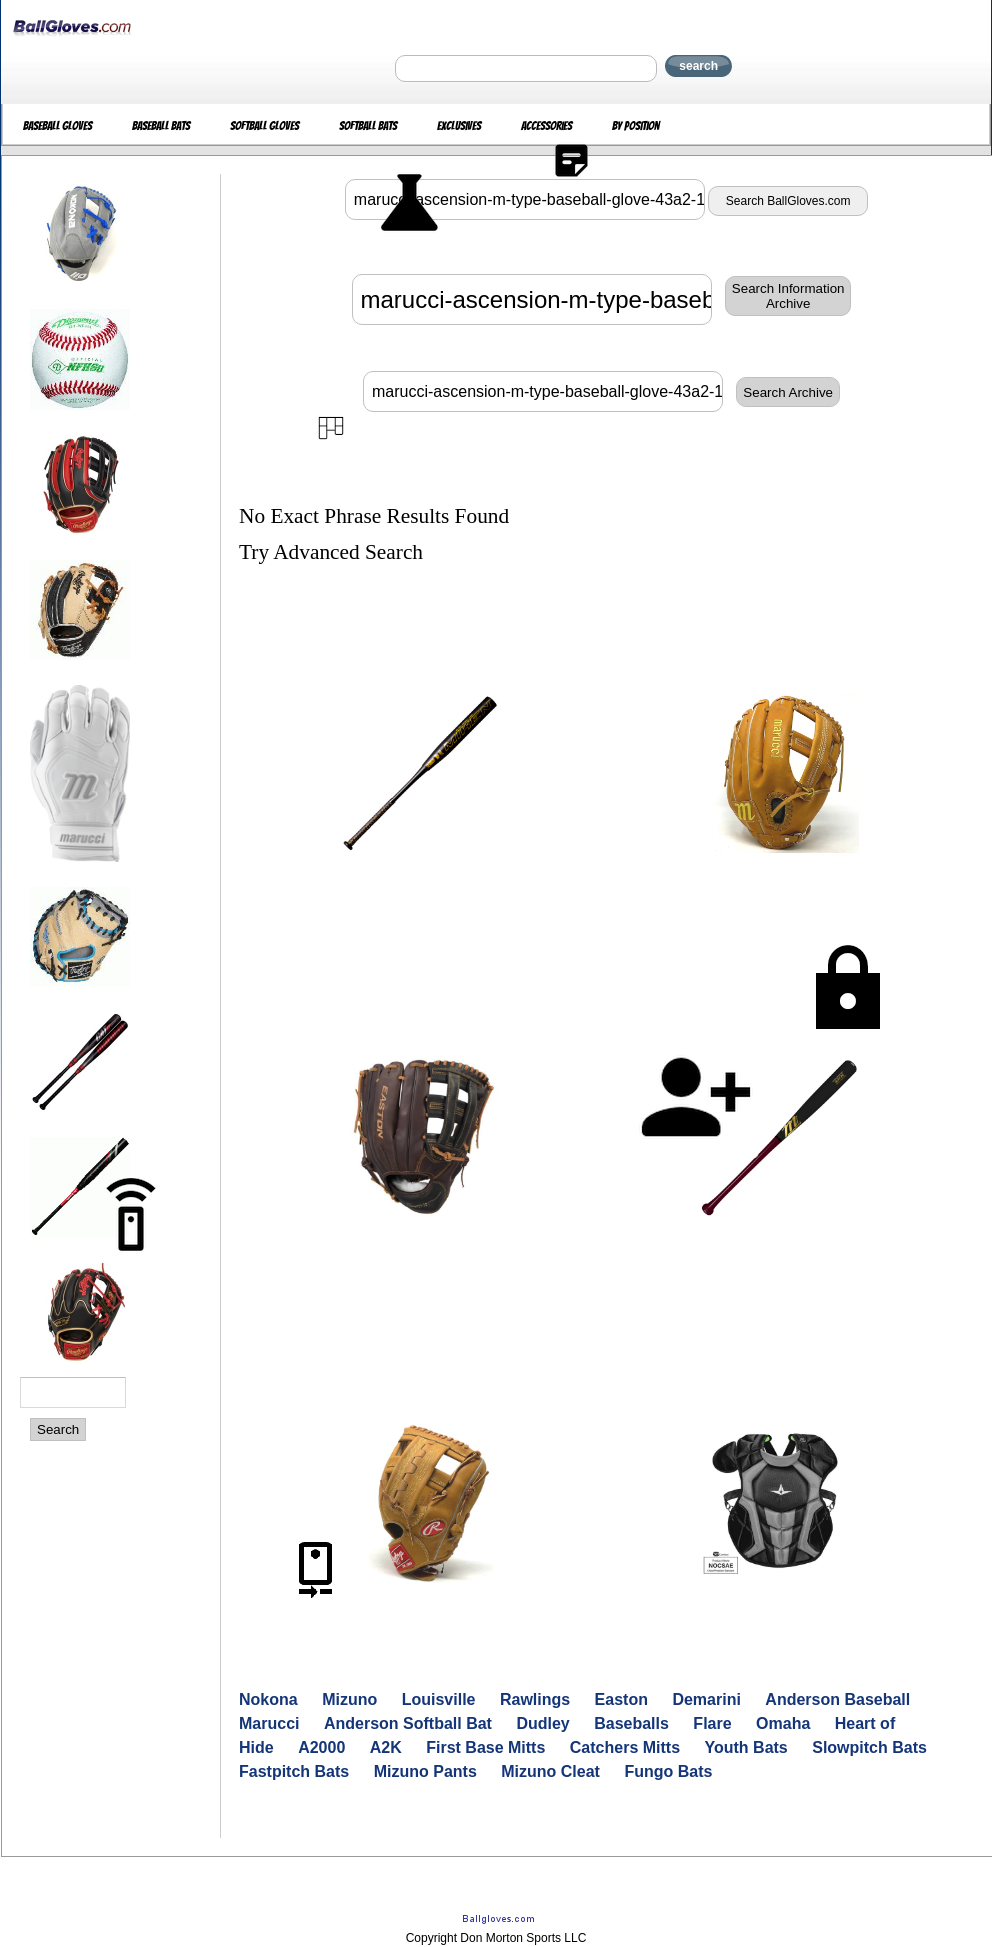  I want to click on switch to rear camera, so click(315, 1570).